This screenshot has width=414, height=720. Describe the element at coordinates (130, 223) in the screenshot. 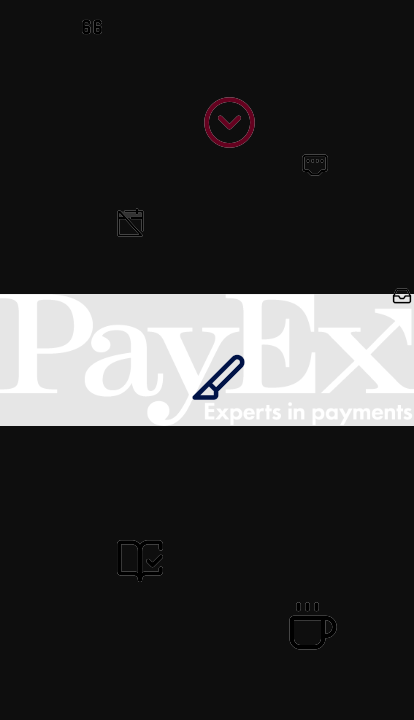

I see `no scheduled events or appointments` at that location.